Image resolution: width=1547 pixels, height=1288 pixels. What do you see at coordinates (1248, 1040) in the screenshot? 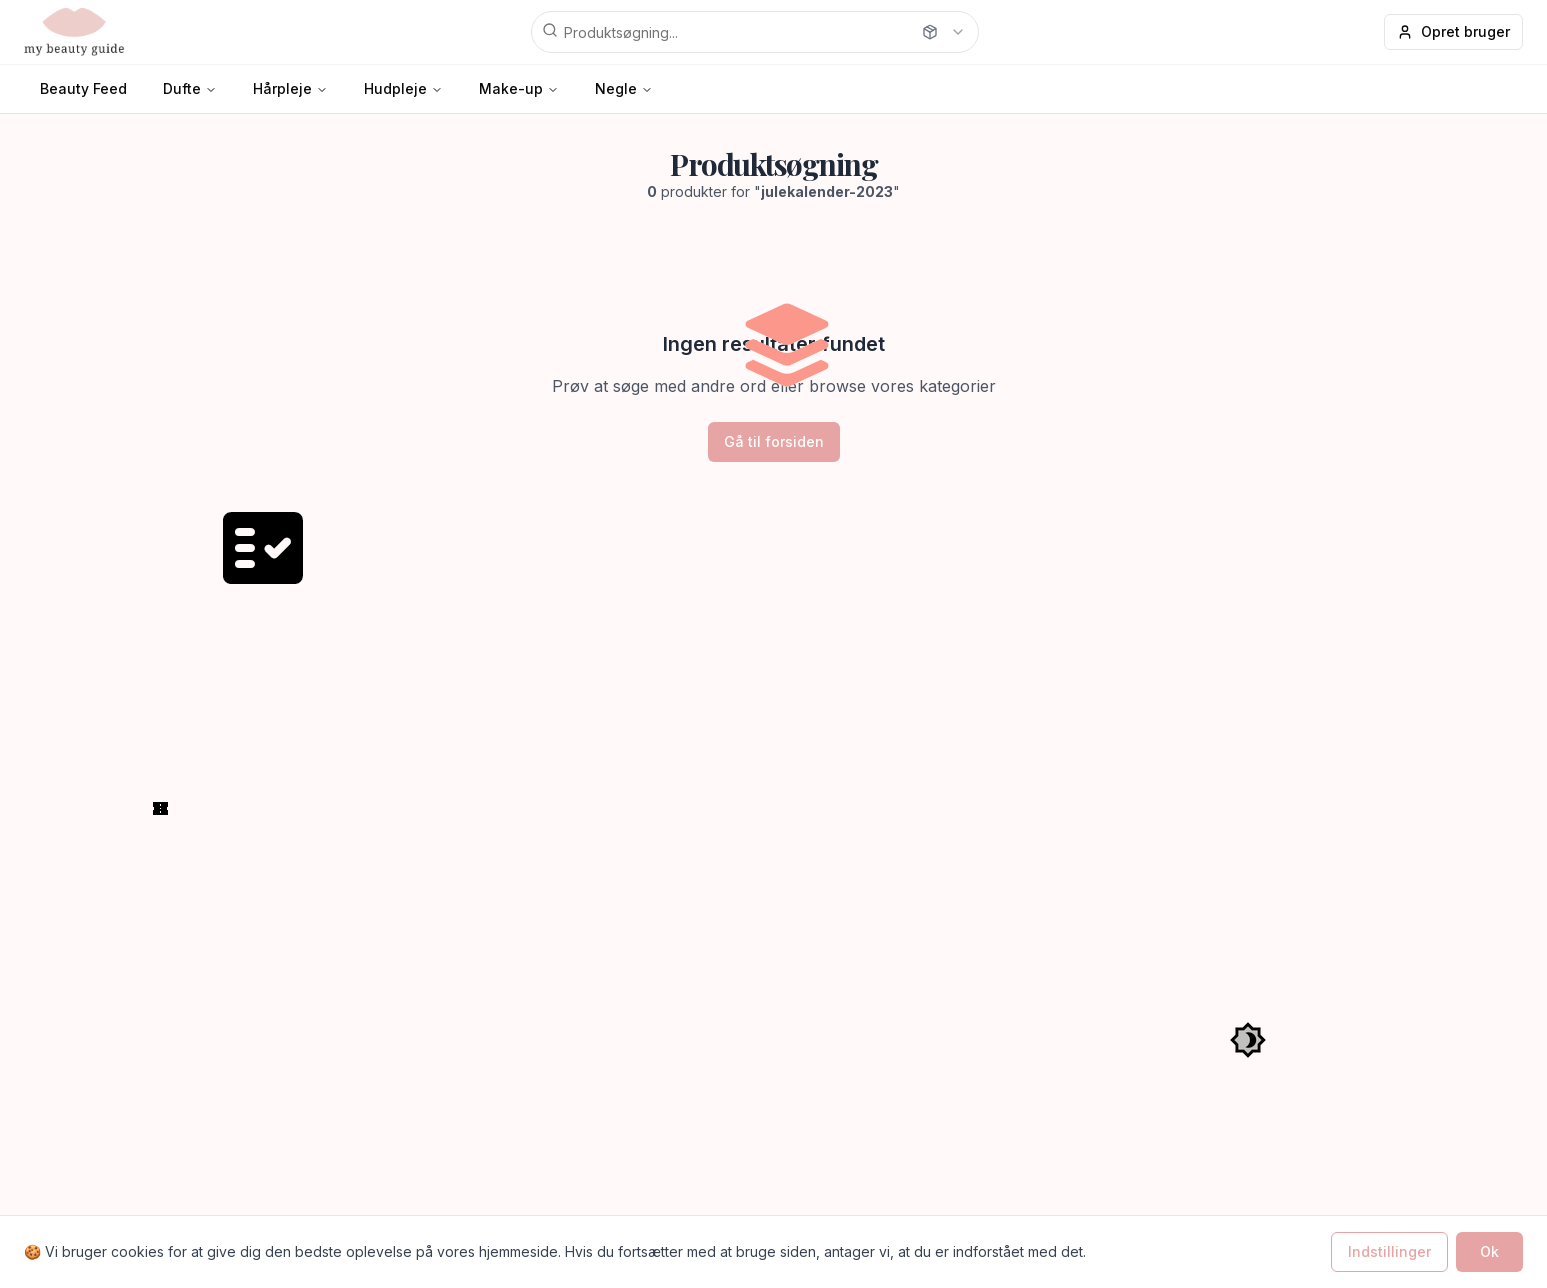
I see `toggle dark mode or night theme` at bounding box center [1248, 1040].